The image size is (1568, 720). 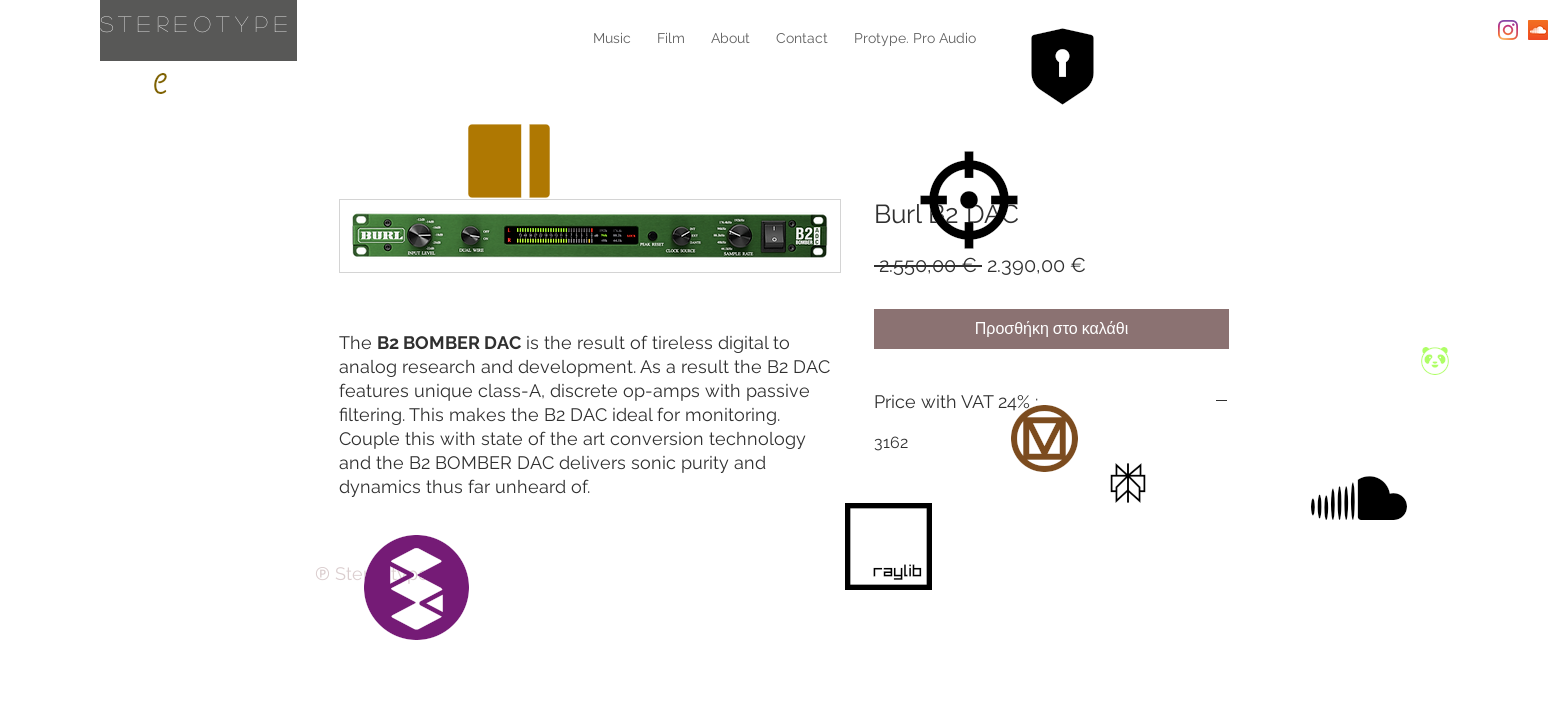 What do you see at coordinates (1435, 361) in the screenshot?
I see `open the foodpanda app` at bounding box center [1435, 361].